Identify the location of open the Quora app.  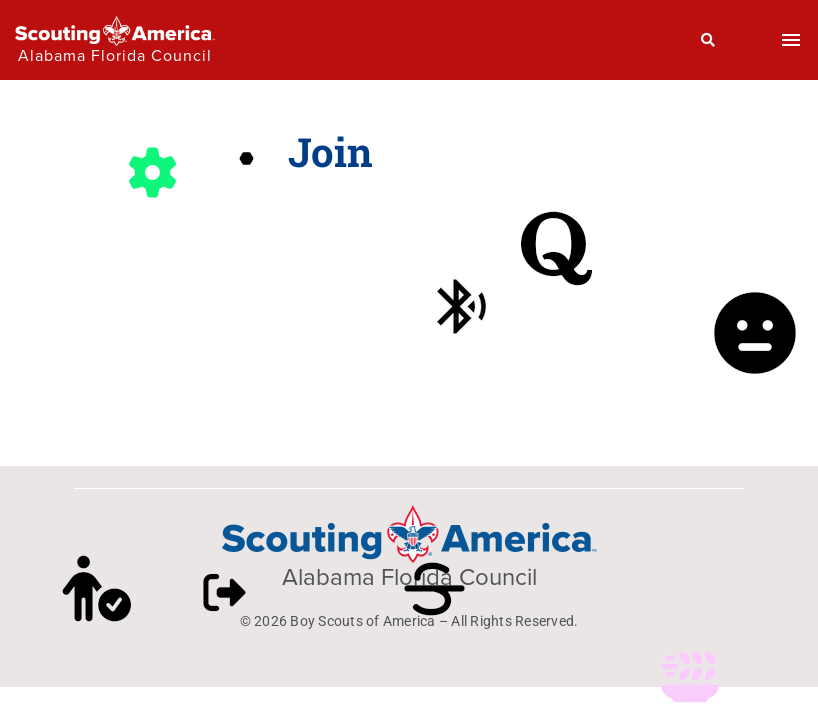
(556, 248).